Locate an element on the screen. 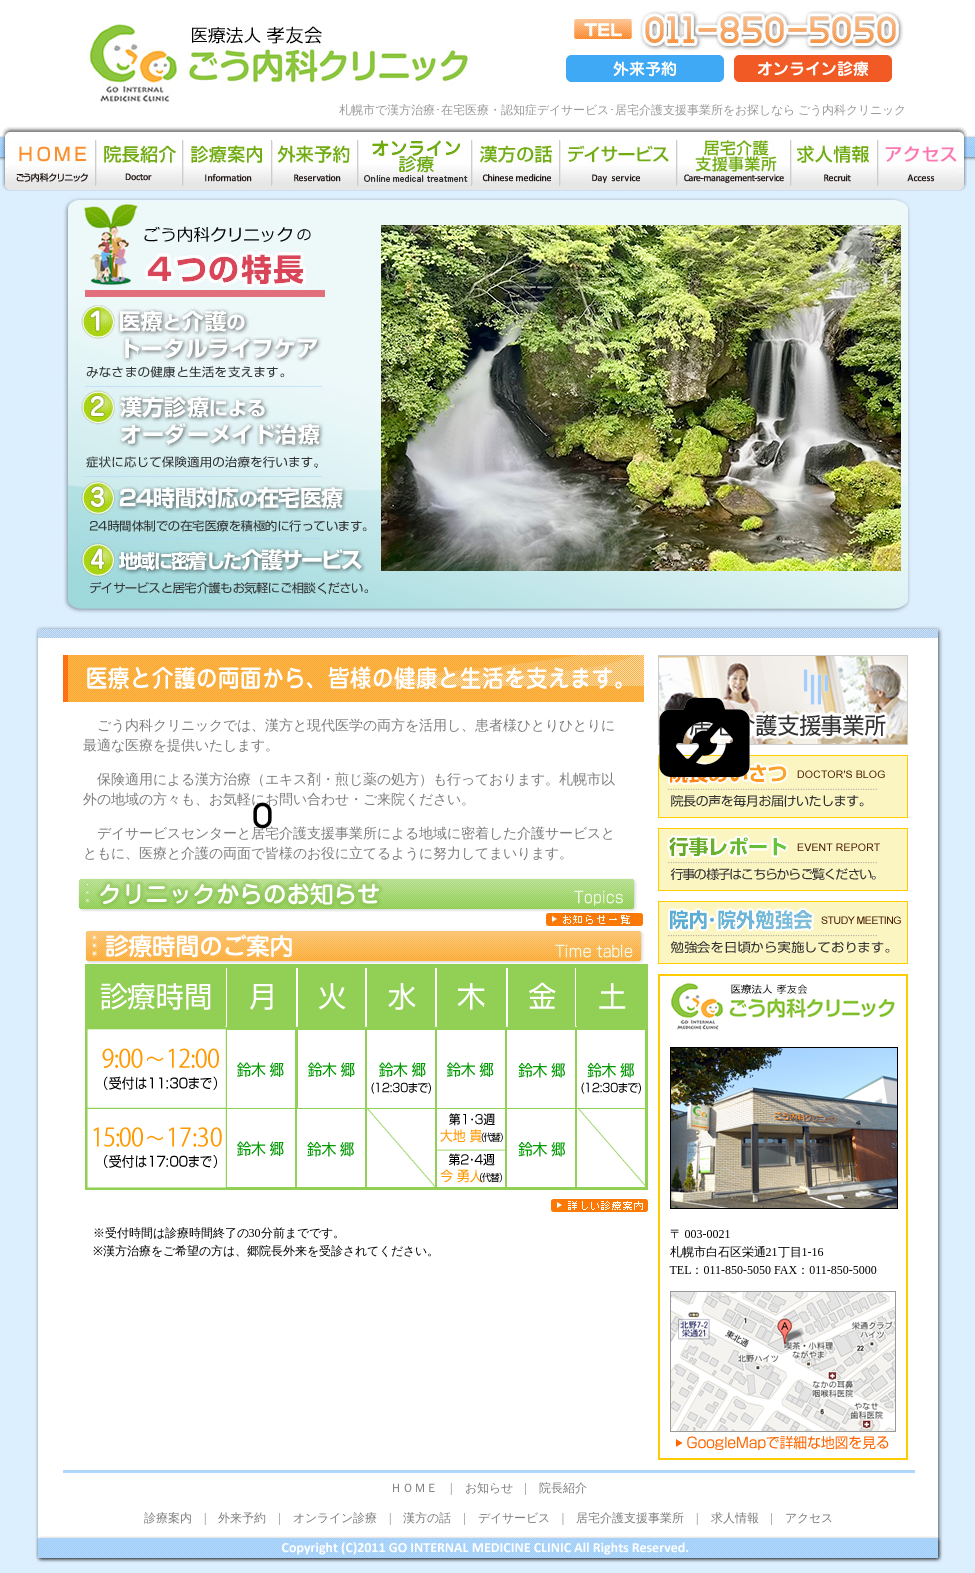  switch between front and rear camera is located at coordinates (704, 737).